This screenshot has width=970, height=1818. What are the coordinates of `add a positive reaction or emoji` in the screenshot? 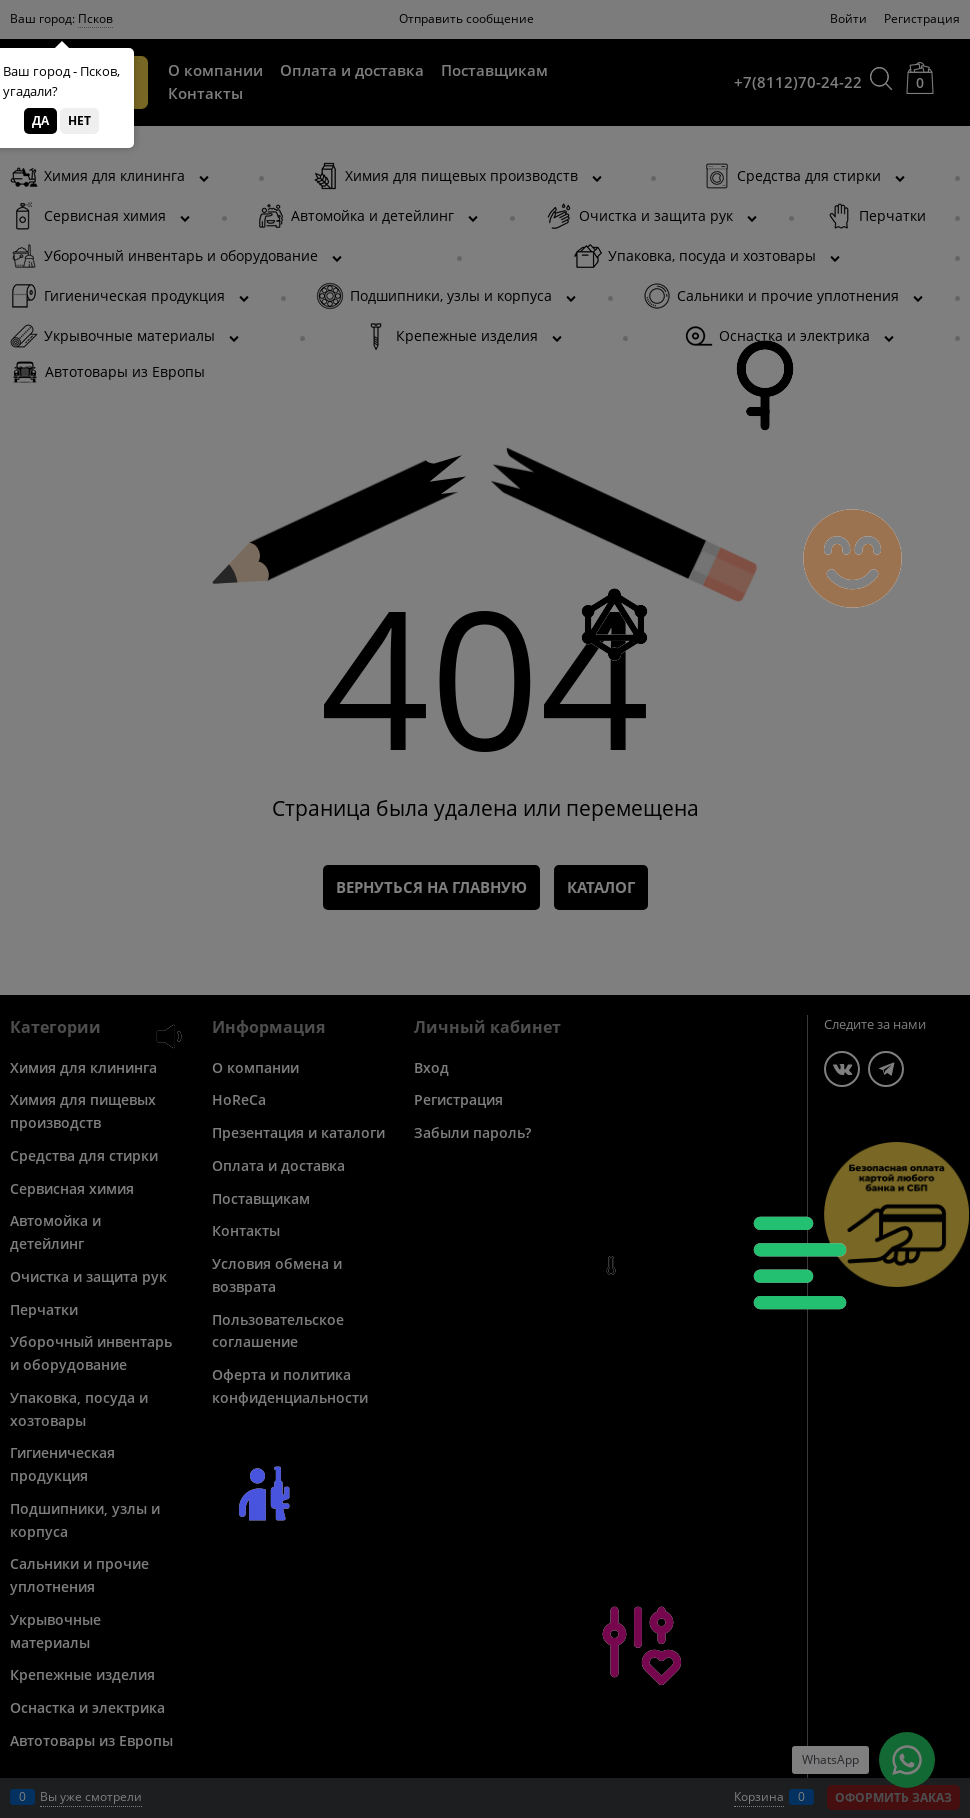 It's located at (852, 558).